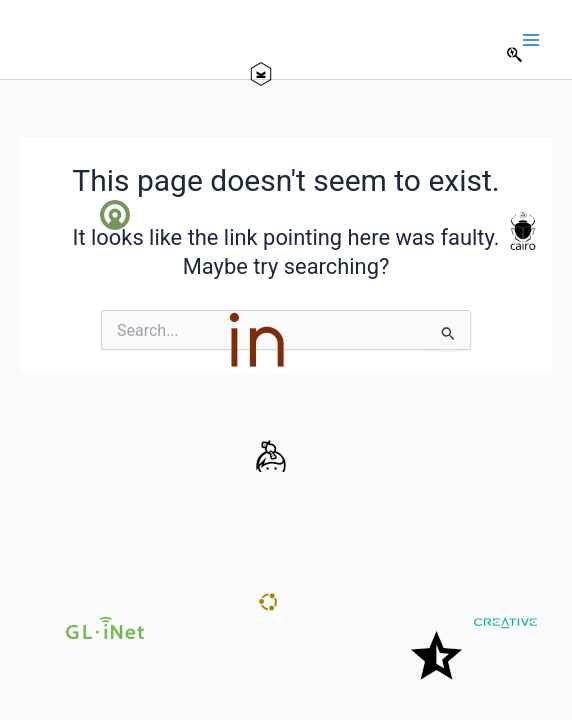 Image resolution: width=572 pixels, height=720 pixels. What do you see at coordinates (523, 231) in the screenshot?
I see `Cairo graphics library logo` at bounding box center [523, 231].